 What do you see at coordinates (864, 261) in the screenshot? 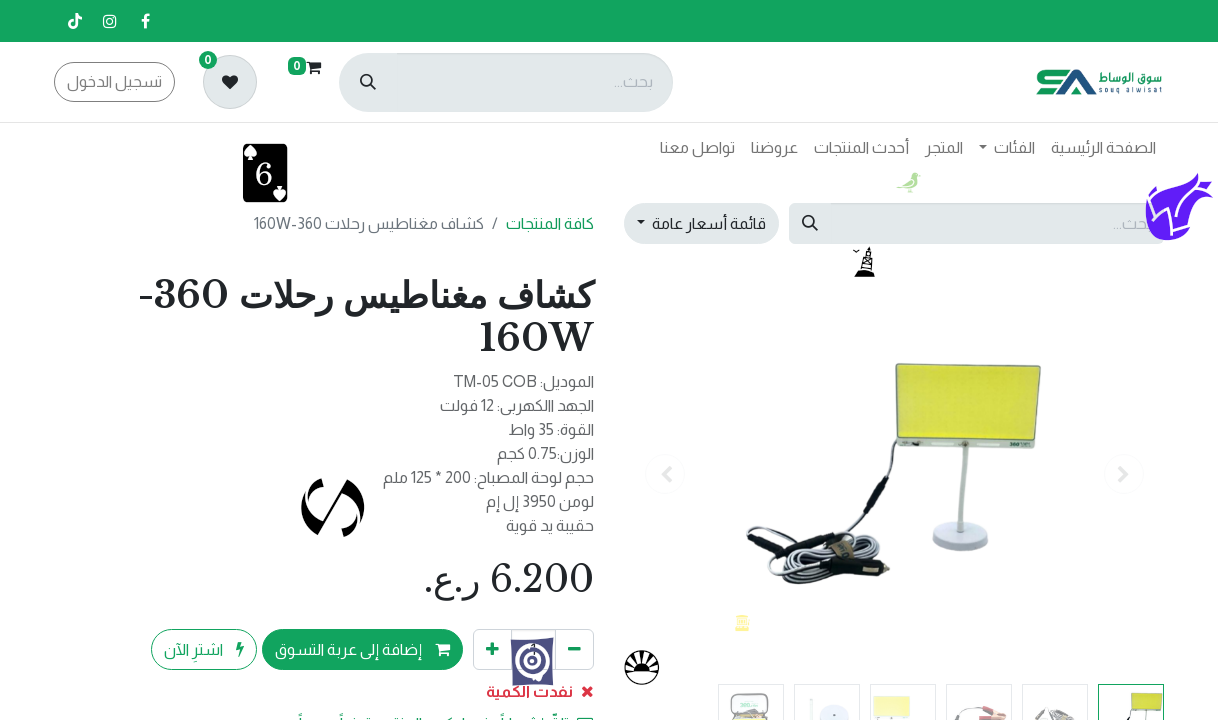
I see `indicates a maritime or nautical feature` at bounding box center [864, 261].